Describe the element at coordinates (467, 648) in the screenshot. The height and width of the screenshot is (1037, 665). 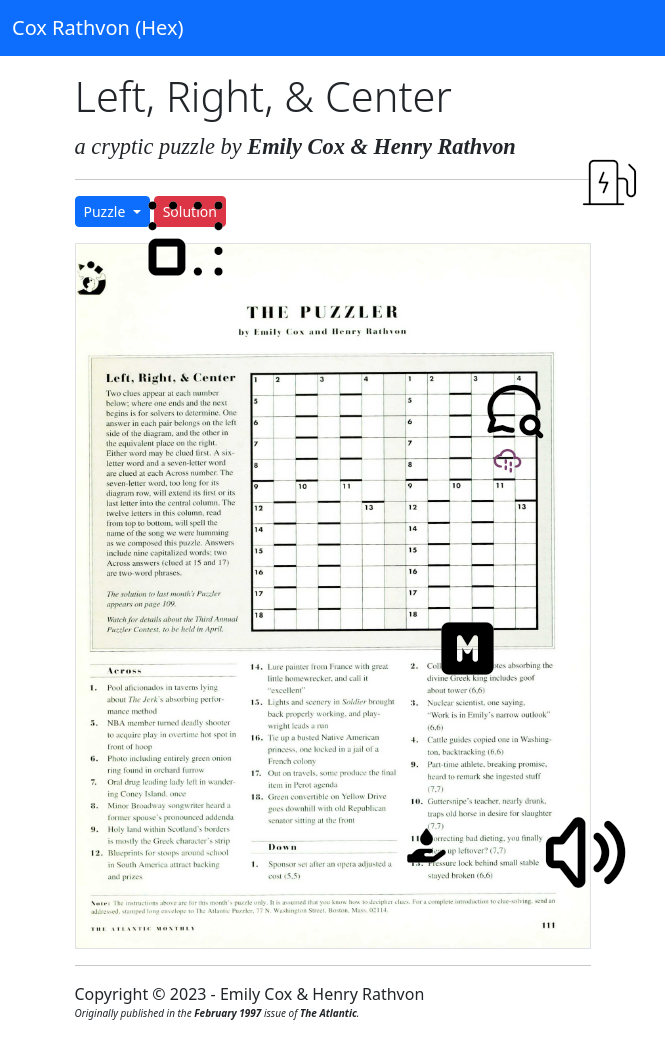
I see `indicates medium size option` at that location.